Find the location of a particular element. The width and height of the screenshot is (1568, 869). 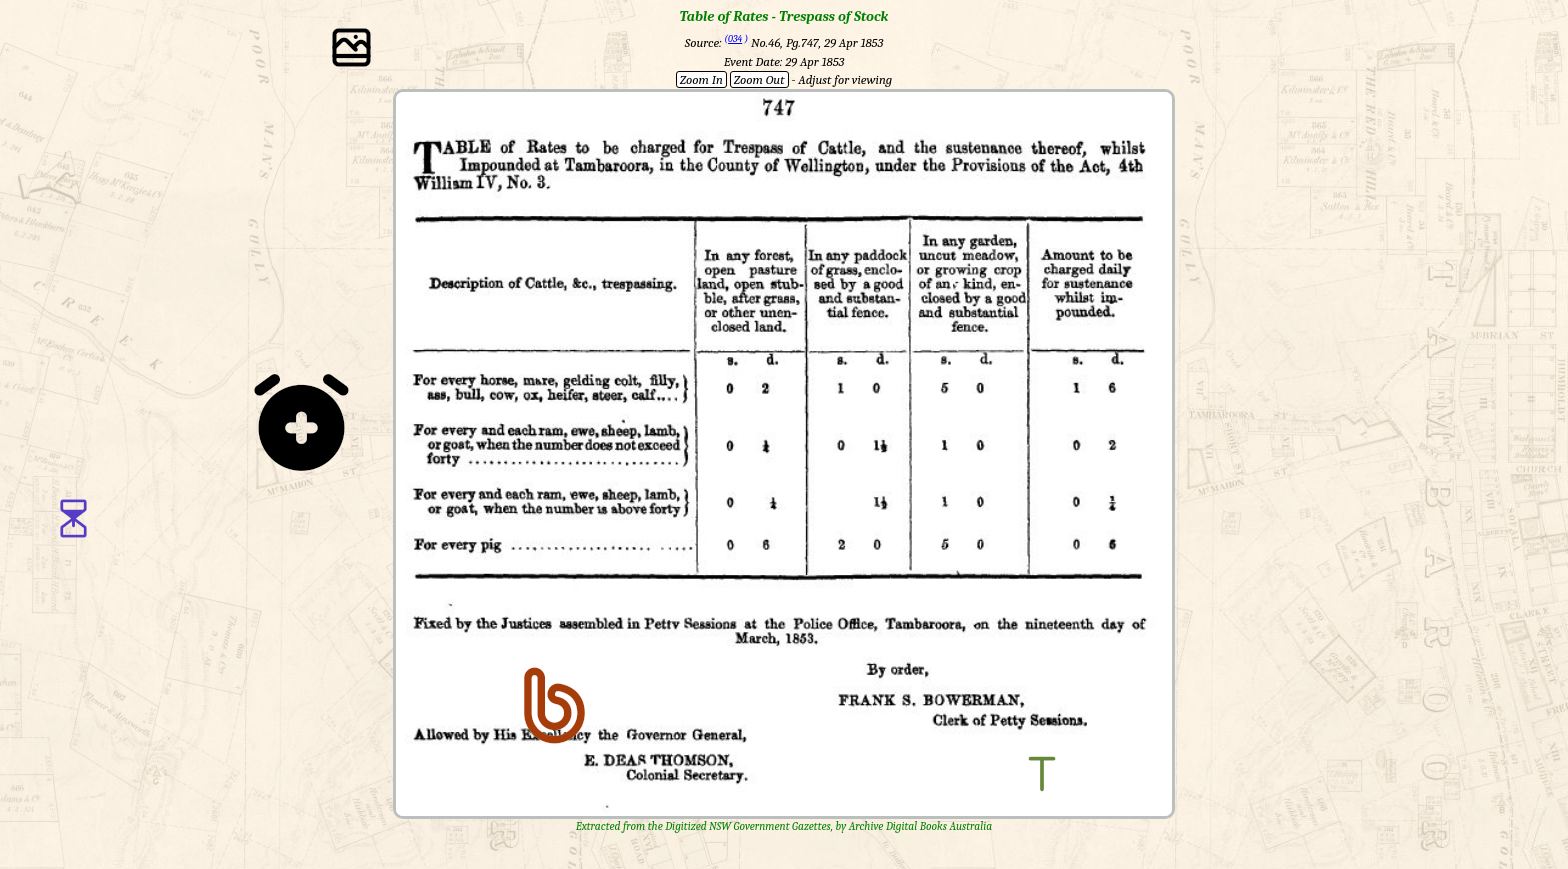

view instant photos or polaroid-style images is located at coordinates (351, 47).